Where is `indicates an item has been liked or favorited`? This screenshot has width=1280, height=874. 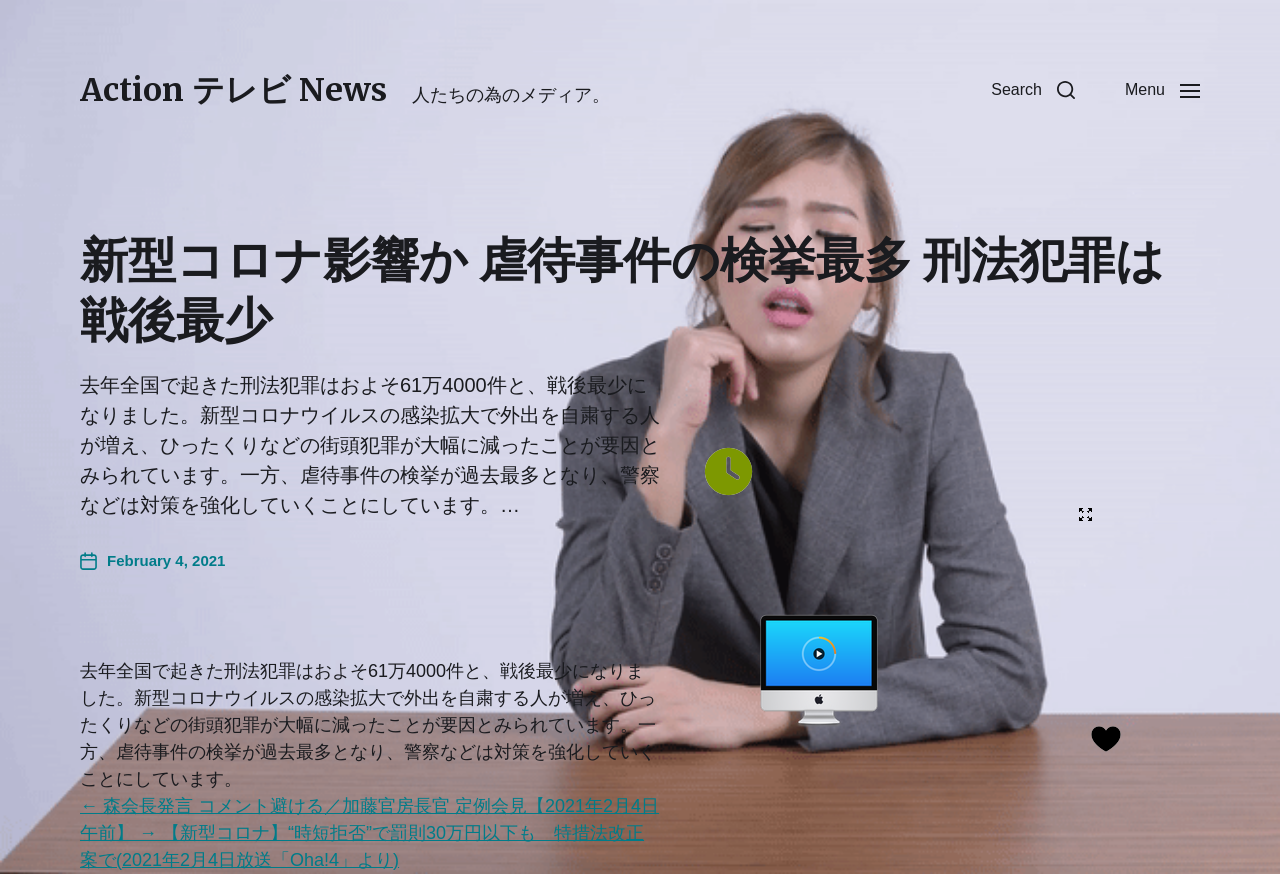 indicates an item has been liked or favorited is located at coordinates (1106, 739).